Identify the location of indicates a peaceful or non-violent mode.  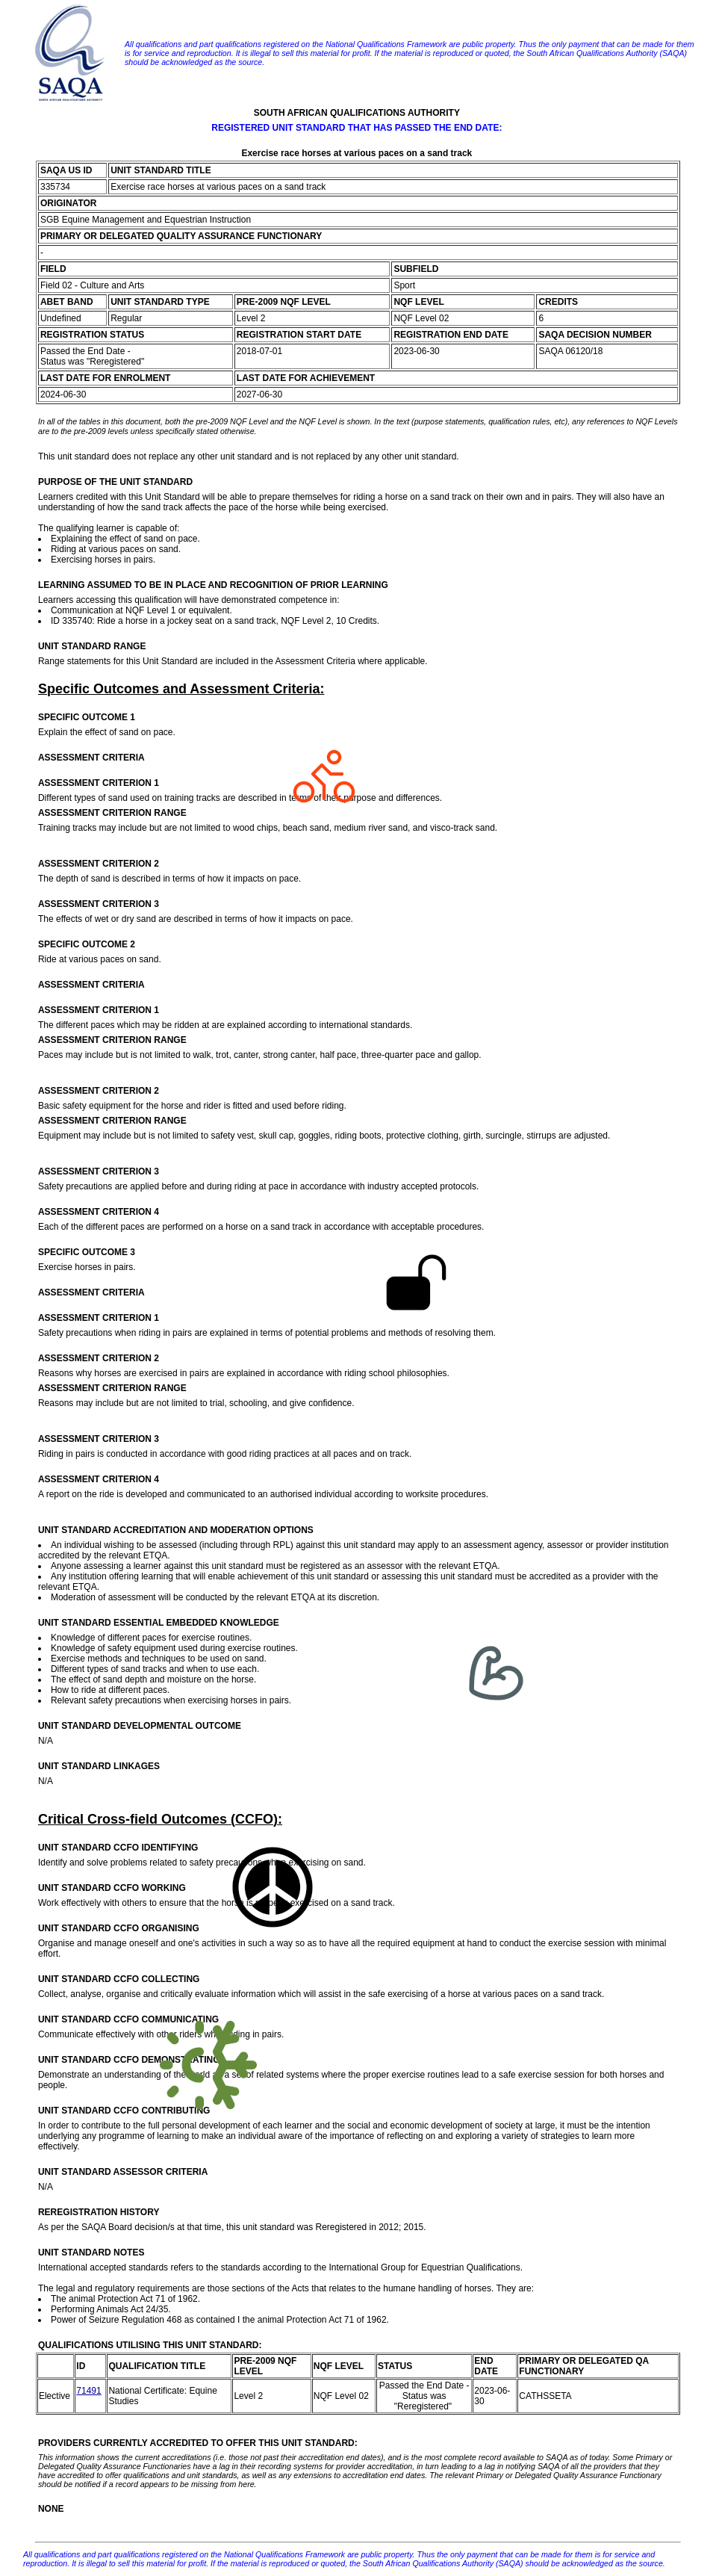
(273, 1887).